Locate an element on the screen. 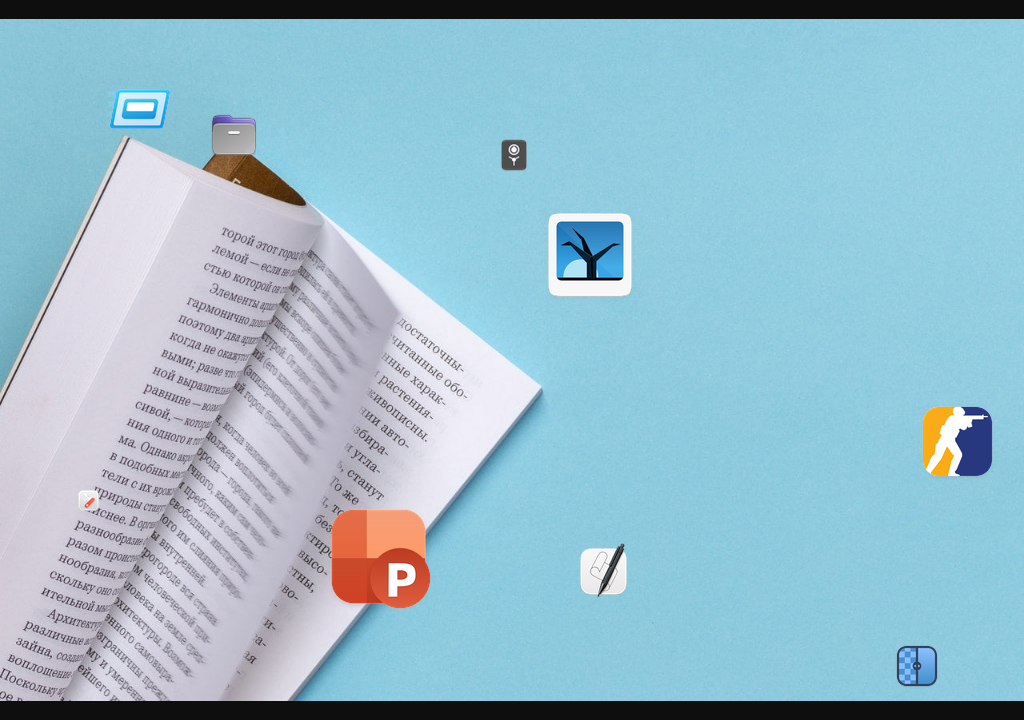 This screenshot has width=1024, height=720. launch counter-strike 2 is located at coordinates (957, 441).